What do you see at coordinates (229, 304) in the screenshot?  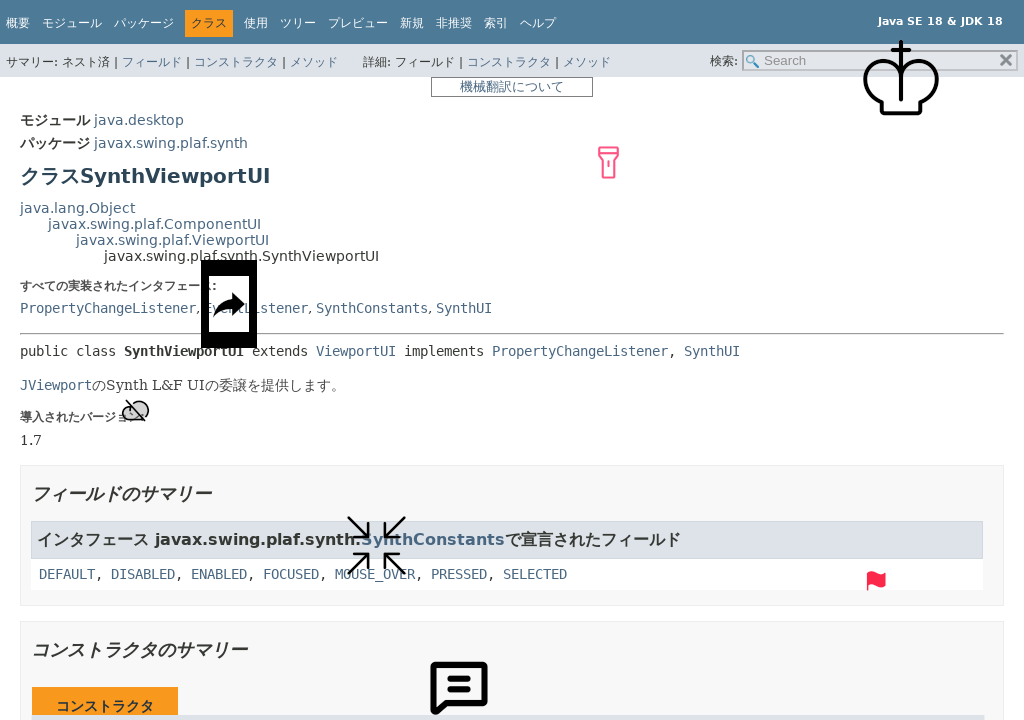 I see `share your mobile screen` at bounding box center [229, 304].